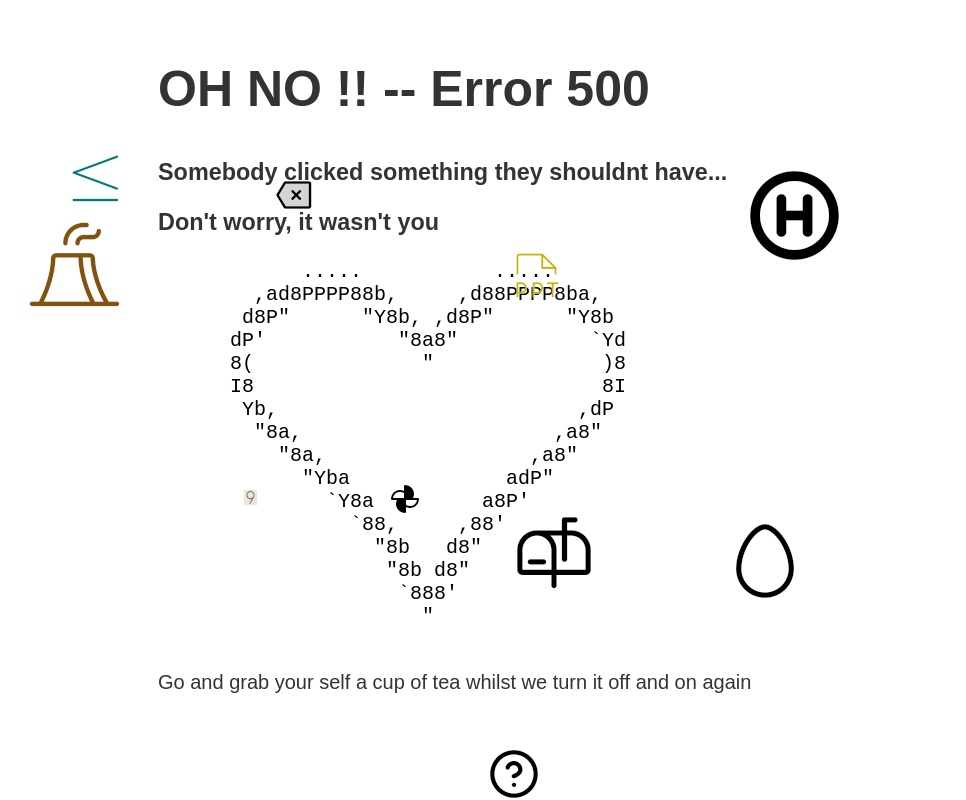 The image size is (966, 800). What do you see at coordinates (794, 215) in the screenshot?
I see `navigate to section H or category H` at bounding box center [794, 215].